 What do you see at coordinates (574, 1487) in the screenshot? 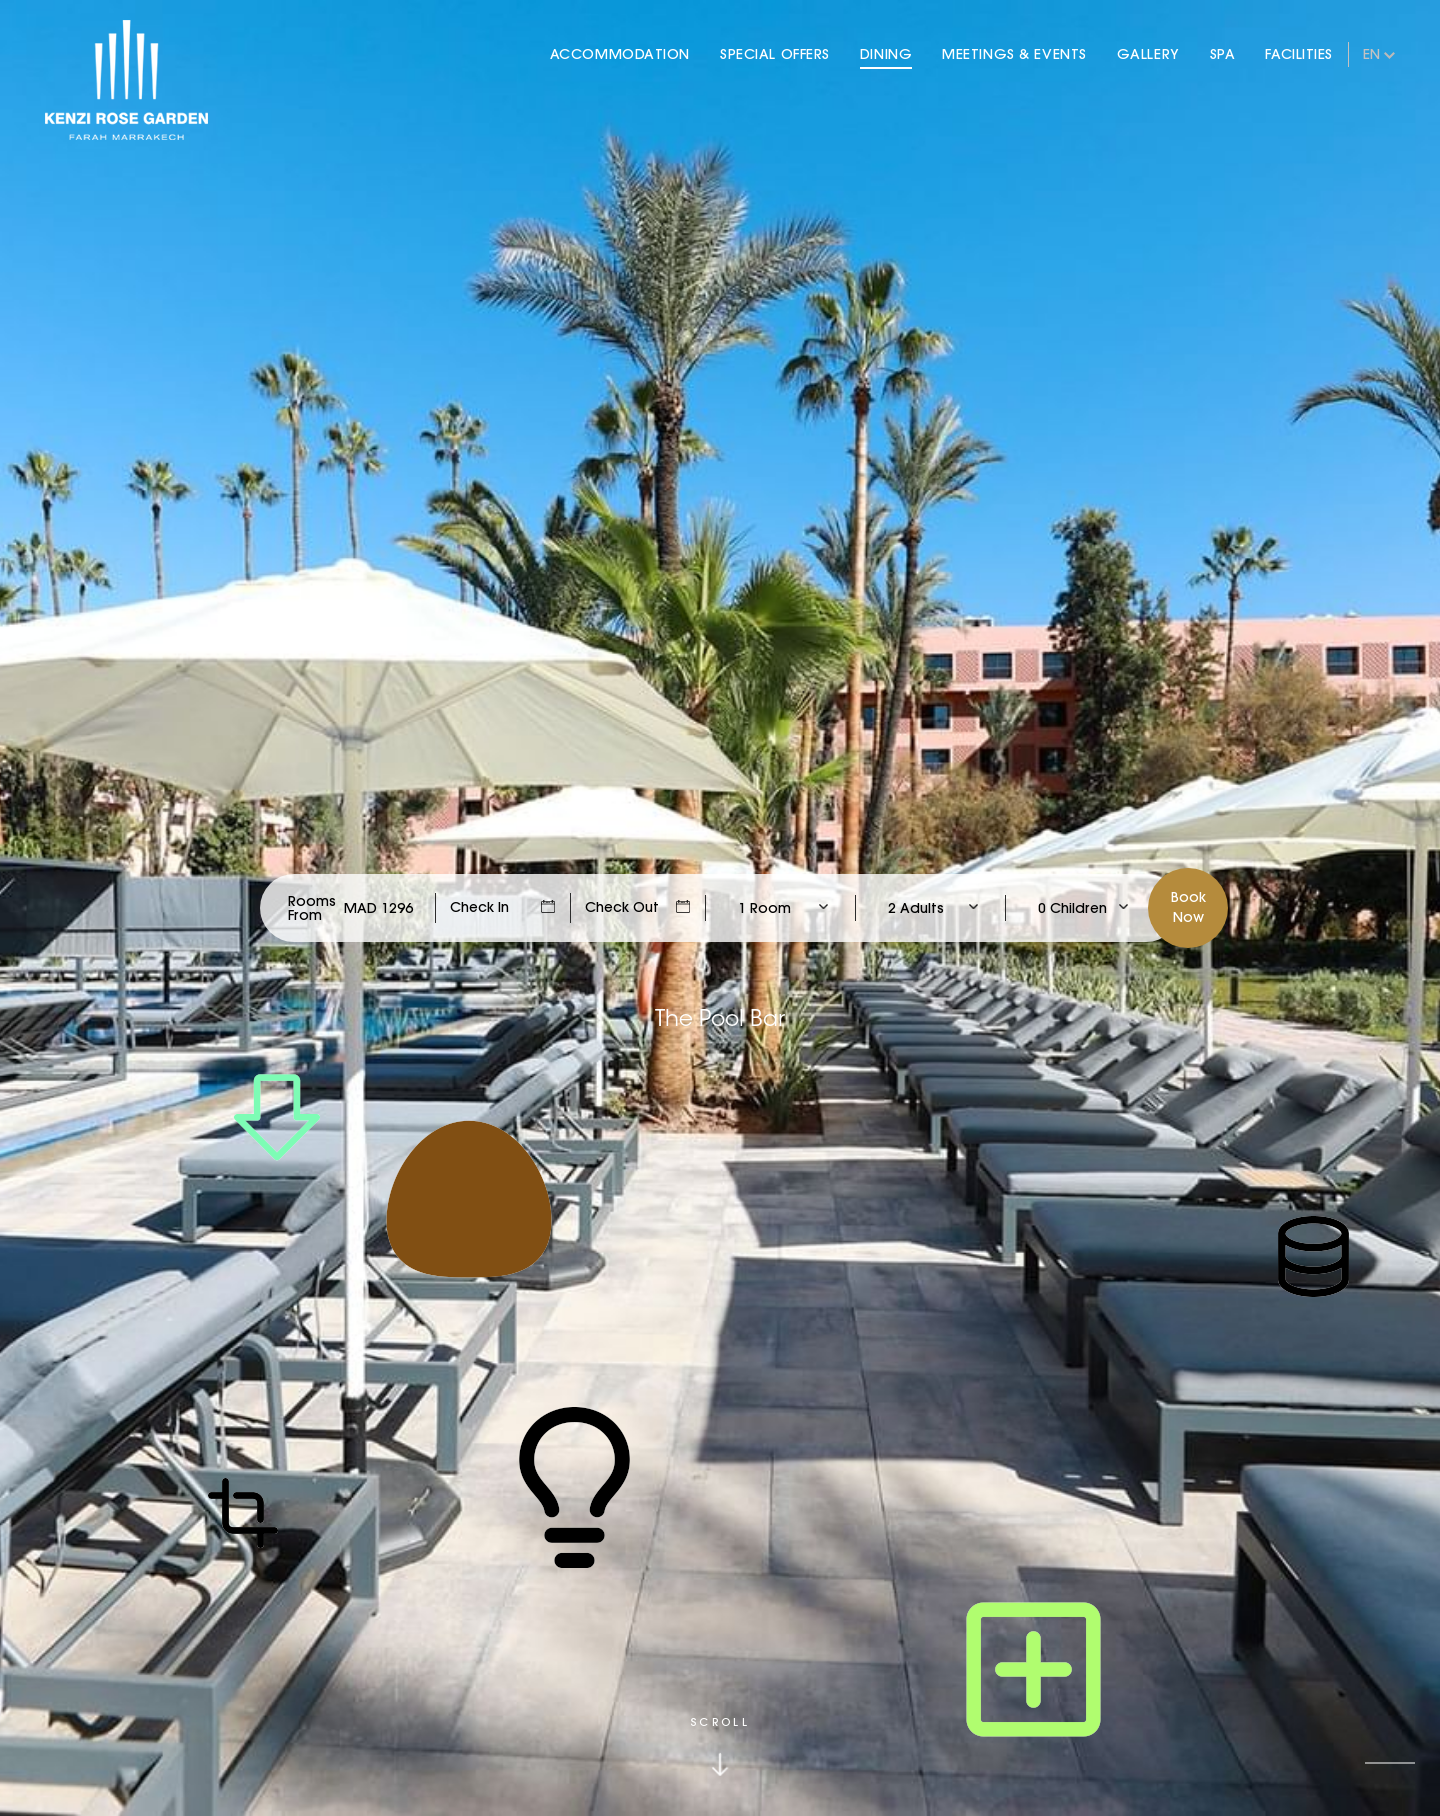
I see `view tips or suggestions` at bounding box center [574, 1487].